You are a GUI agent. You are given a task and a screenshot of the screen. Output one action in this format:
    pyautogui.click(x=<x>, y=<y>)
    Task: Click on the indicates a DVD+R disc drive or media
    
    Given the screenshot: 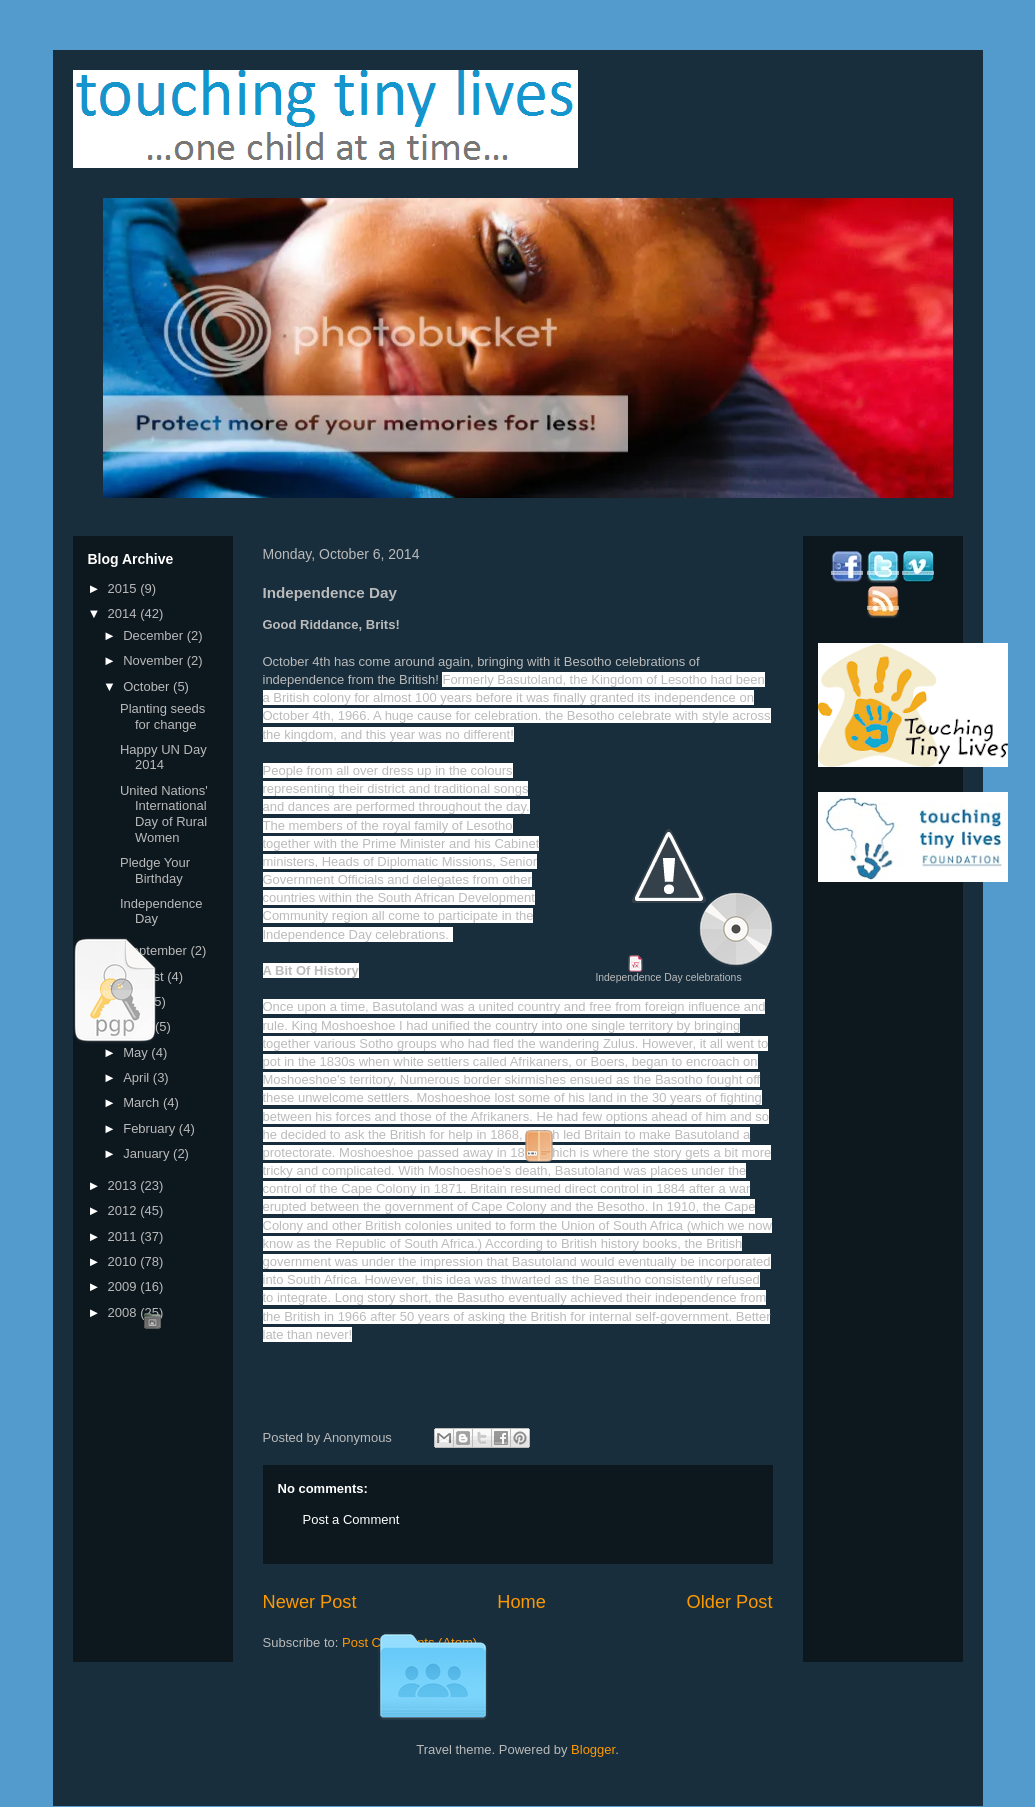 What is the action you would take?
    pyautogui.click(x=736, y=929)
    